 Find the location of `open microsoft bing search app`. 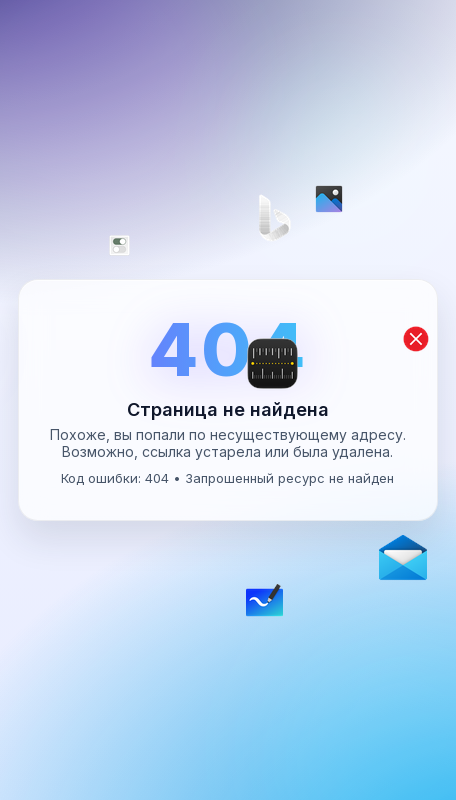

open microsoft bing search app is located at coordinates (275, 218).